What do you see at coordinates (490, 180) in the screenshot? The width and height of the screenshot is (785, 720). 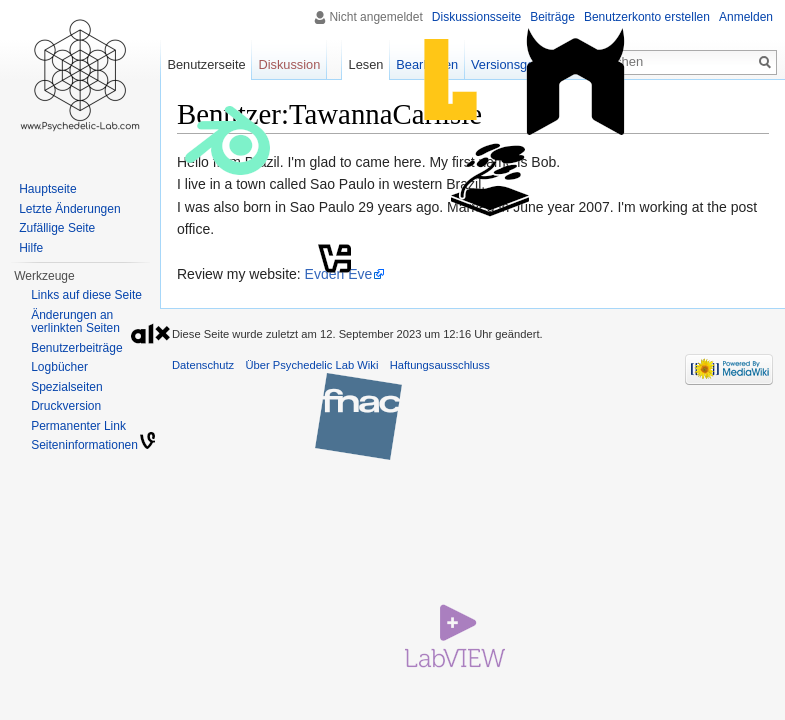 I see `open Microsoft Sway application` at bounding box center [490, 180].